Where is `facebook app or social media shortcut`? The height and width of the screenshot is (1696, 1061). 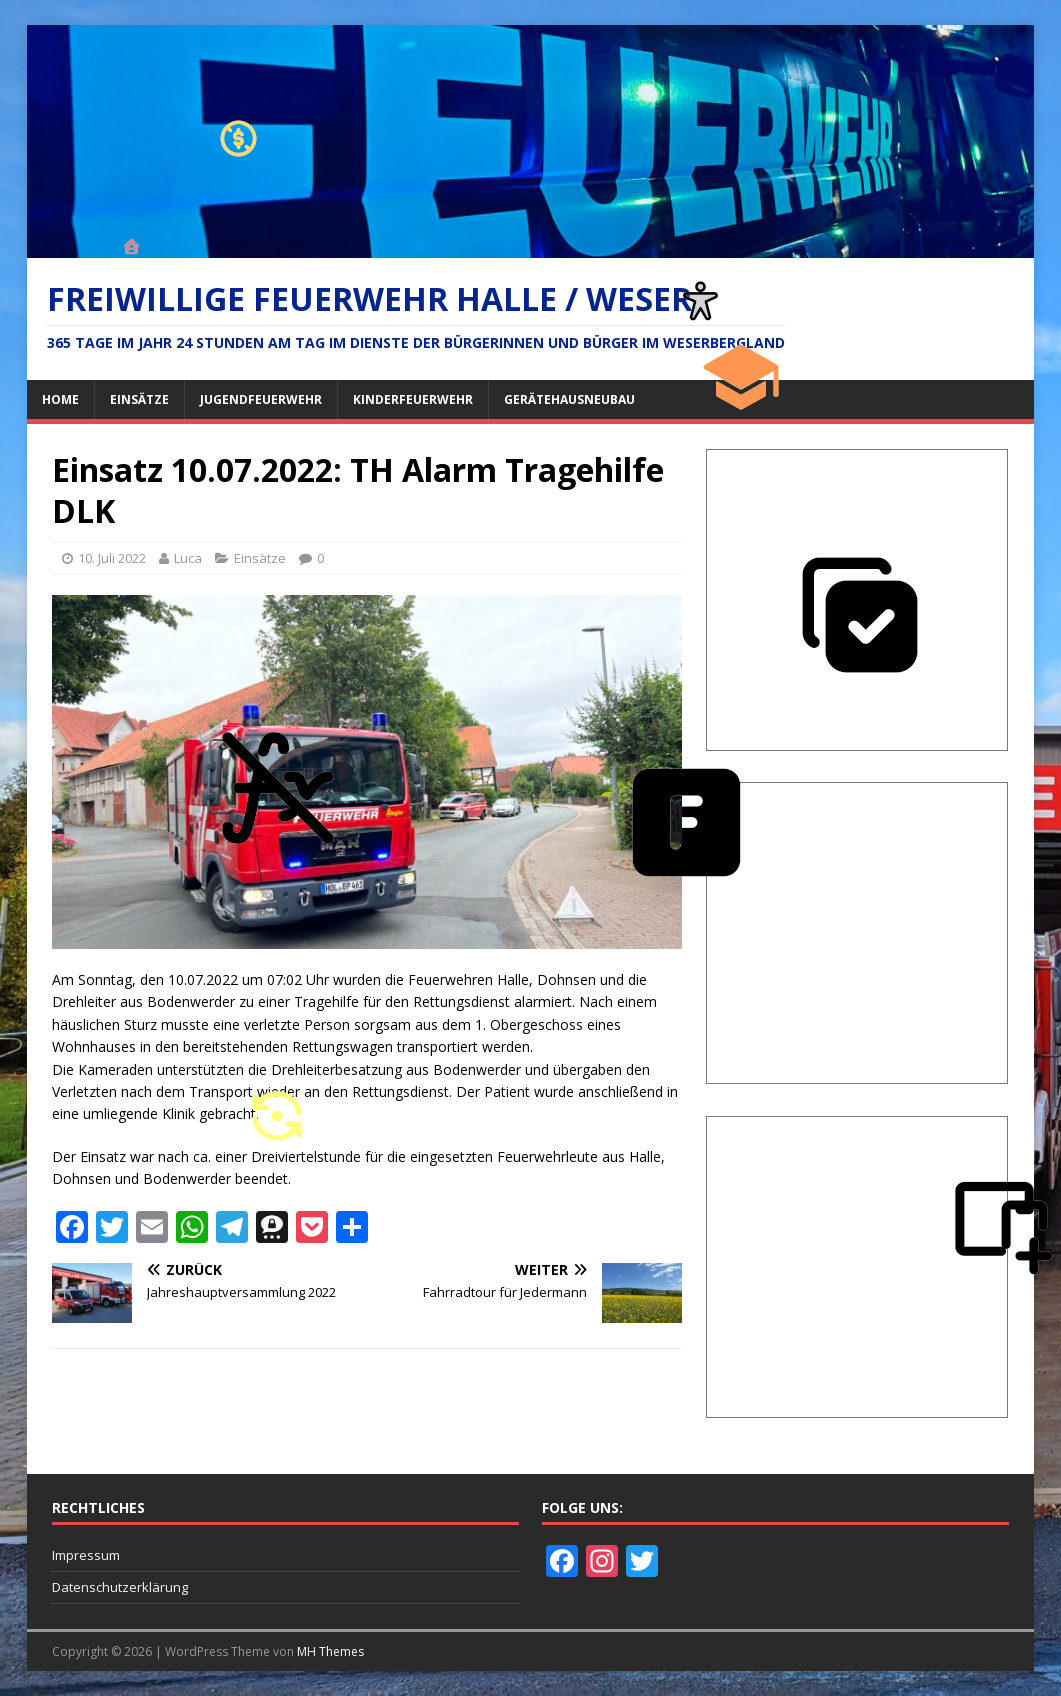
facebook app or social media shortcut is located at coordinates (686, 822).